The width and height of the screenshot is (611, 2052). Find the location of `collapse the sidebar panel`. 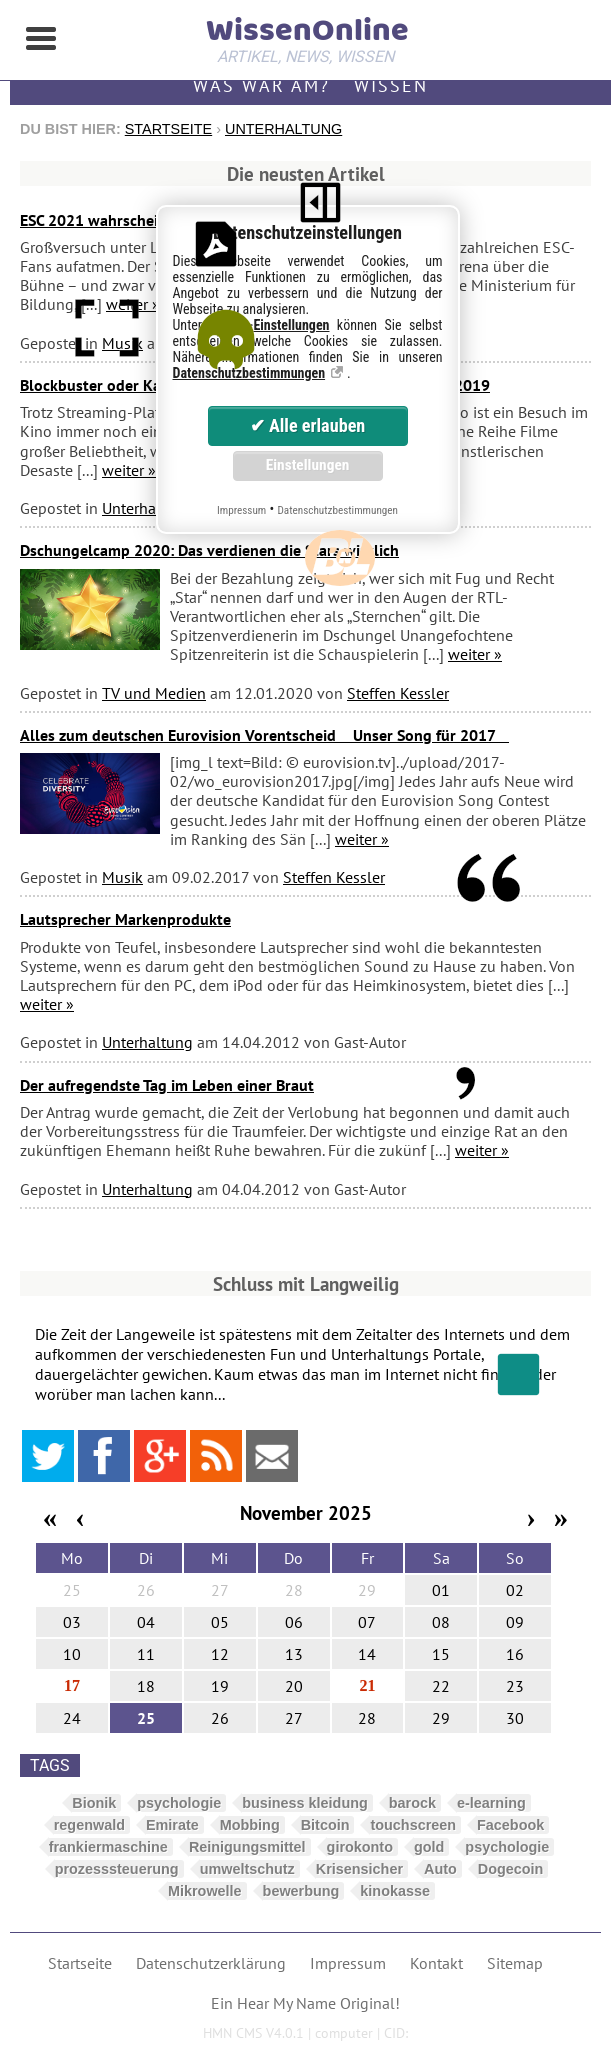

collapse the sidebar panel is located at coordinates (320, 202).